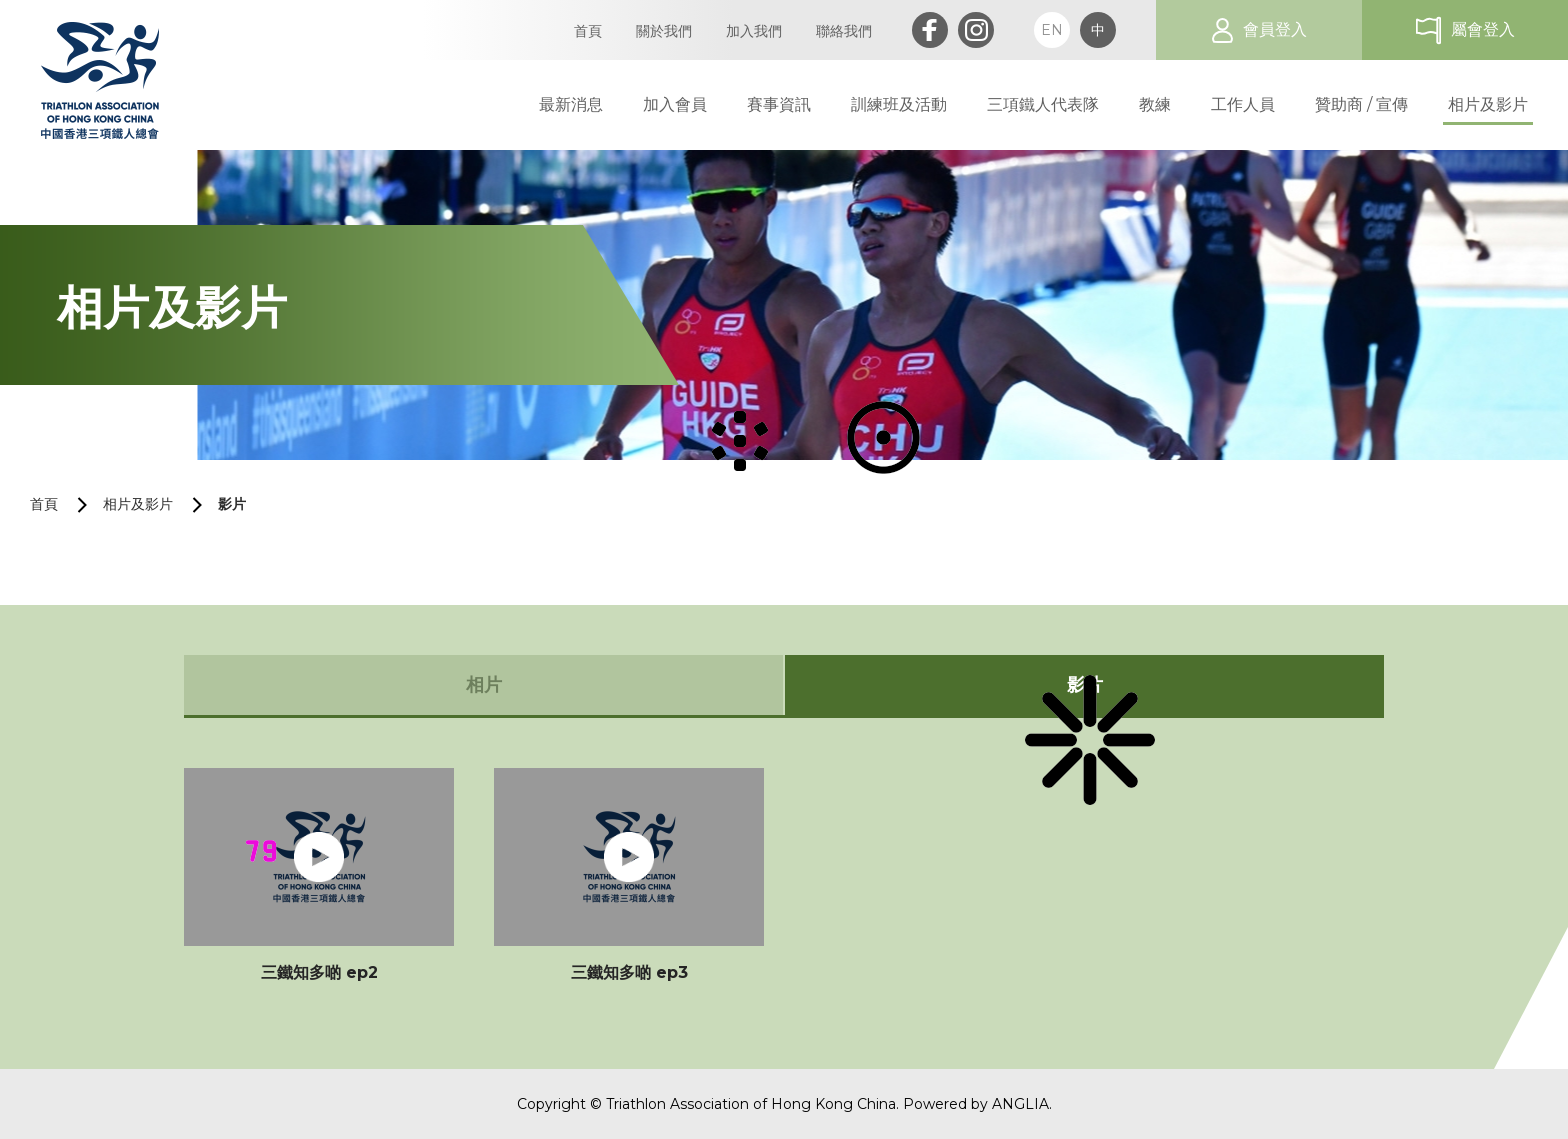  I want to click on denodo brand logo, so click(740, 441).